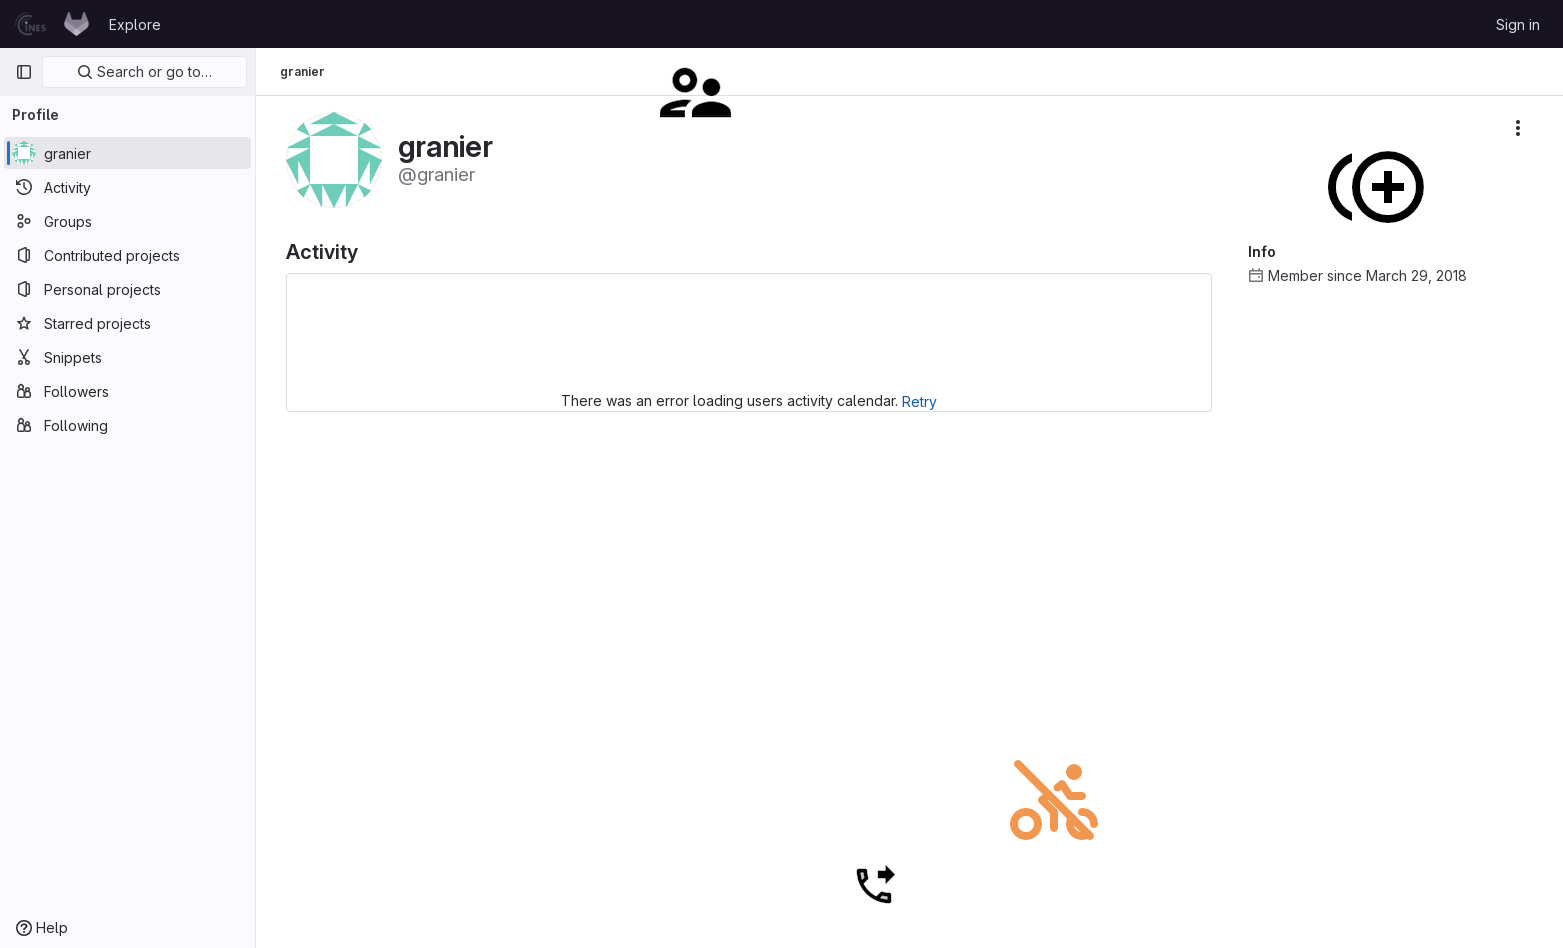 The height and width of the screenshot is (948, 1563). Describe the element at coordinates (695, 92) in the screenshot. I see `manage team members or user accounts` at that location.